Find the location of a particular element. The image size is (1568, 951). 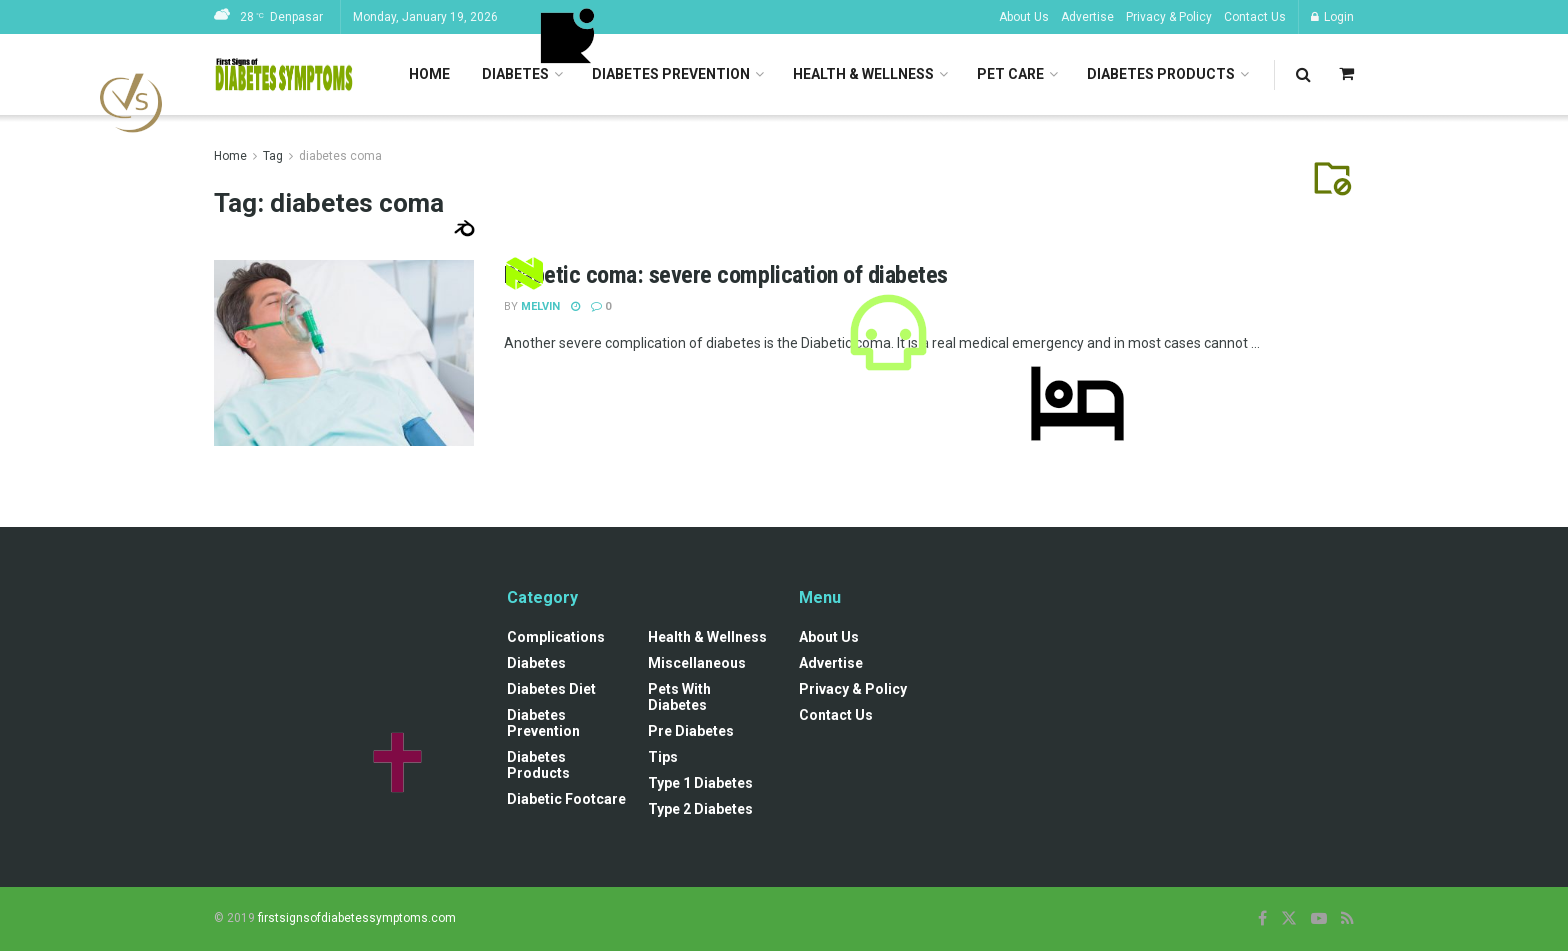

open blender 3D modeling application is located at coordinates (464, 228).